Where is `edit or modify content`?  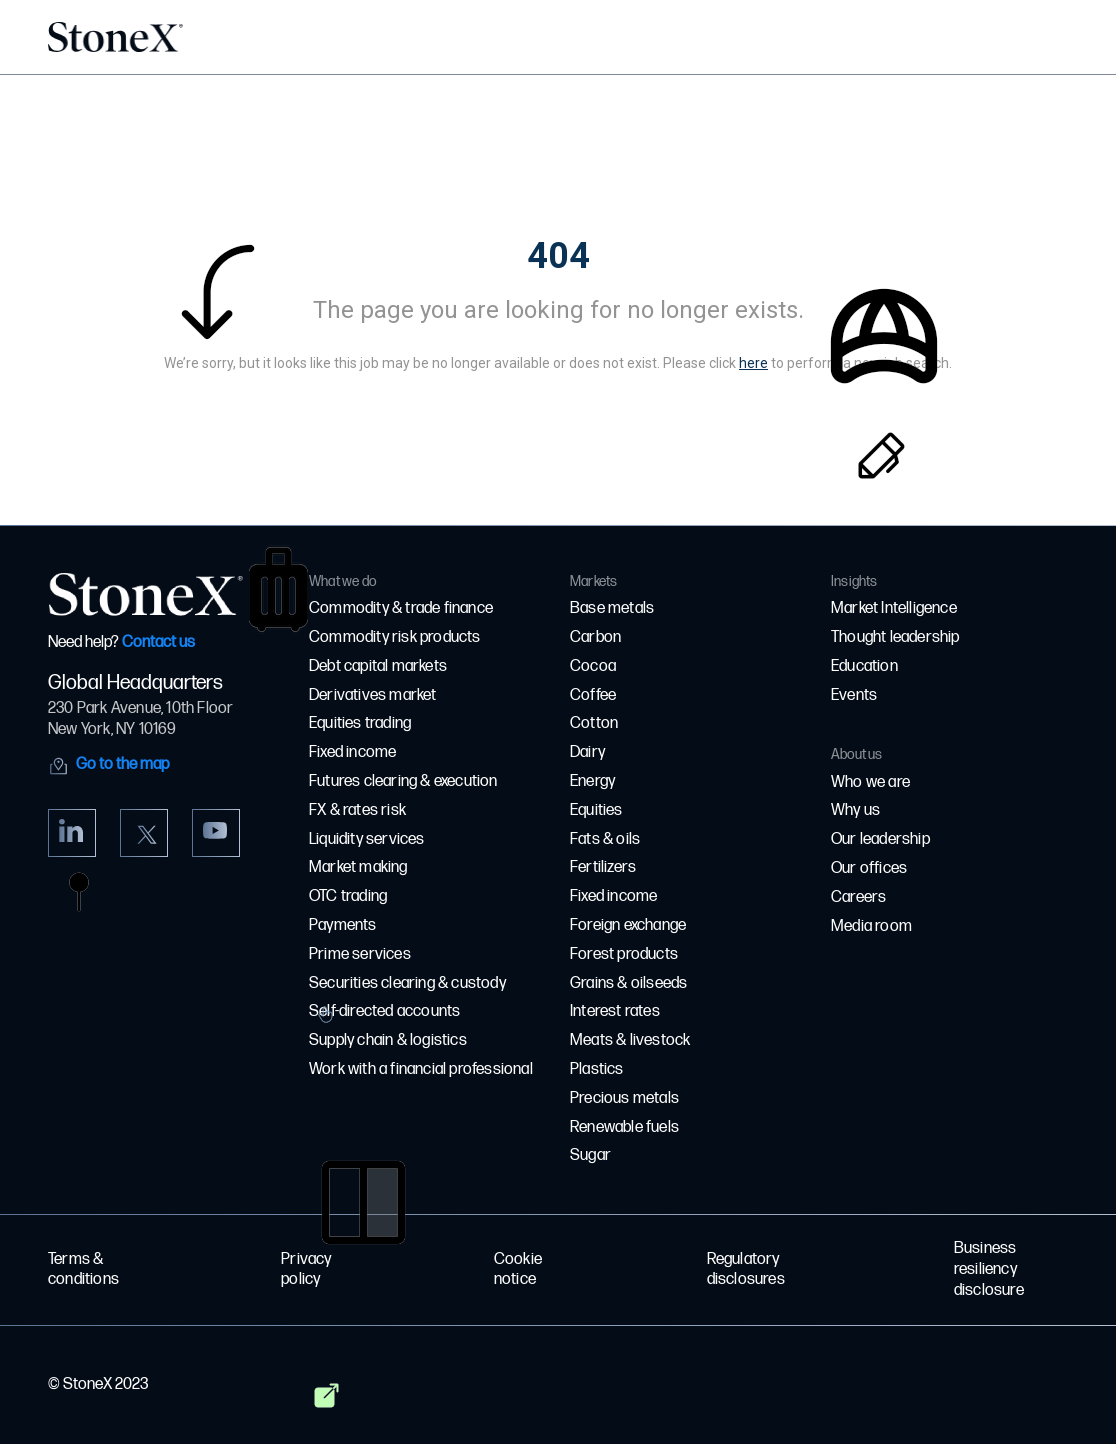
edit or modify content is located at coordinates (880, 456).